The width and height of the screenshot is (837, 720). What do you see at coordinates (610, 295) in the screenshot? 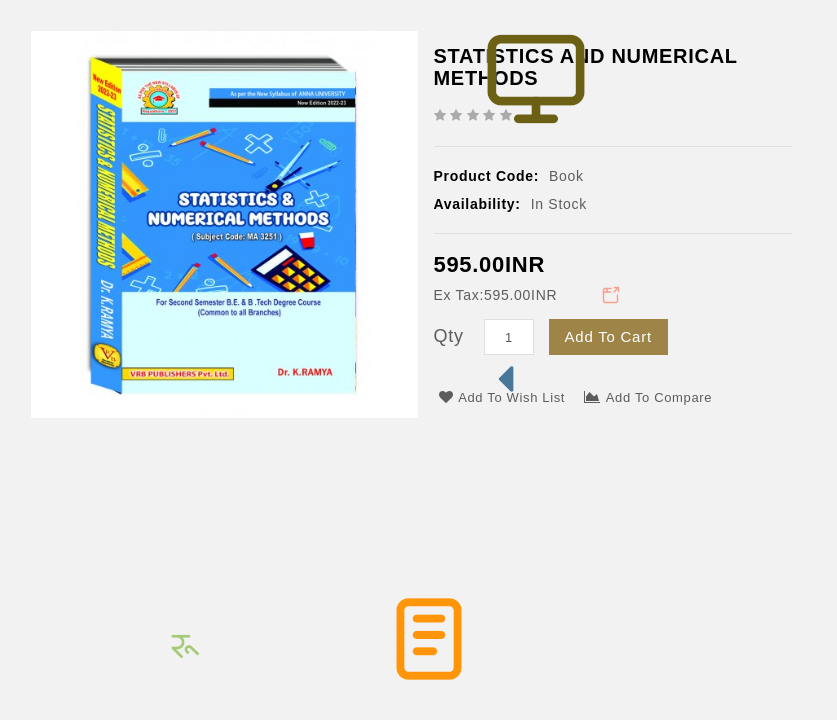
I see `maximize browser window to full screen` at bounding box center [610, 295].